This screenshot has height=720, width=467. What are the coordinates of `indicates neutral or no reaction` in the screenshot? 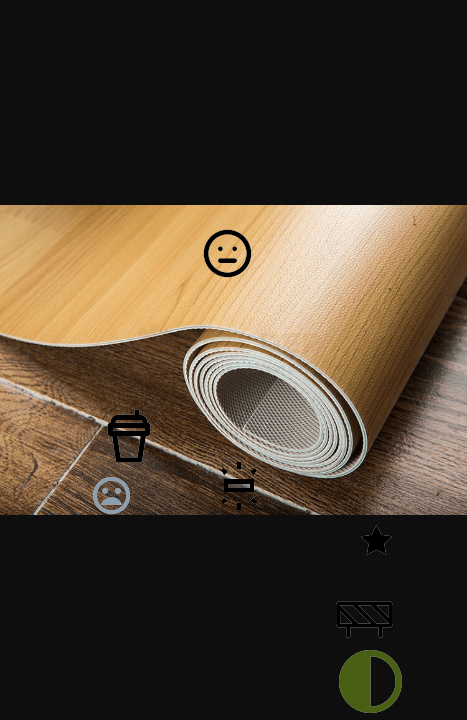 It's located at (227, 253).